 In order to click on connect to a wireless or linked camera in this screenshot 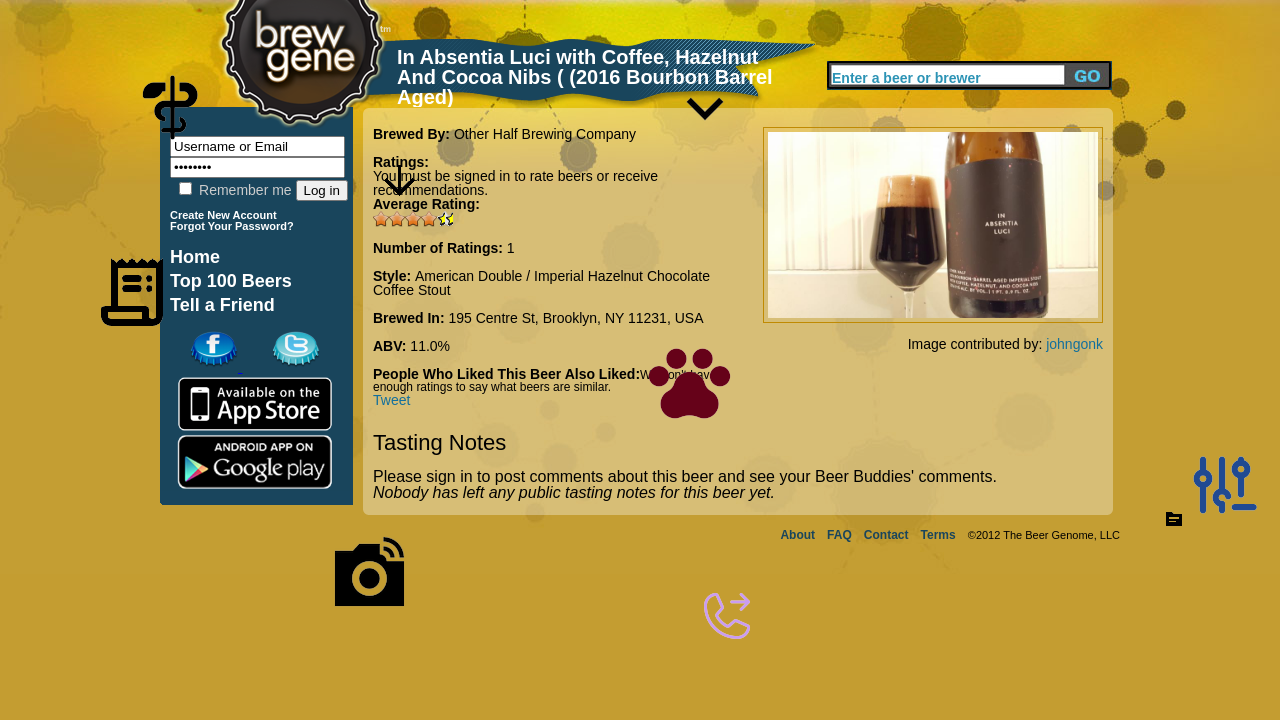, I will do `click(369, 571)`.